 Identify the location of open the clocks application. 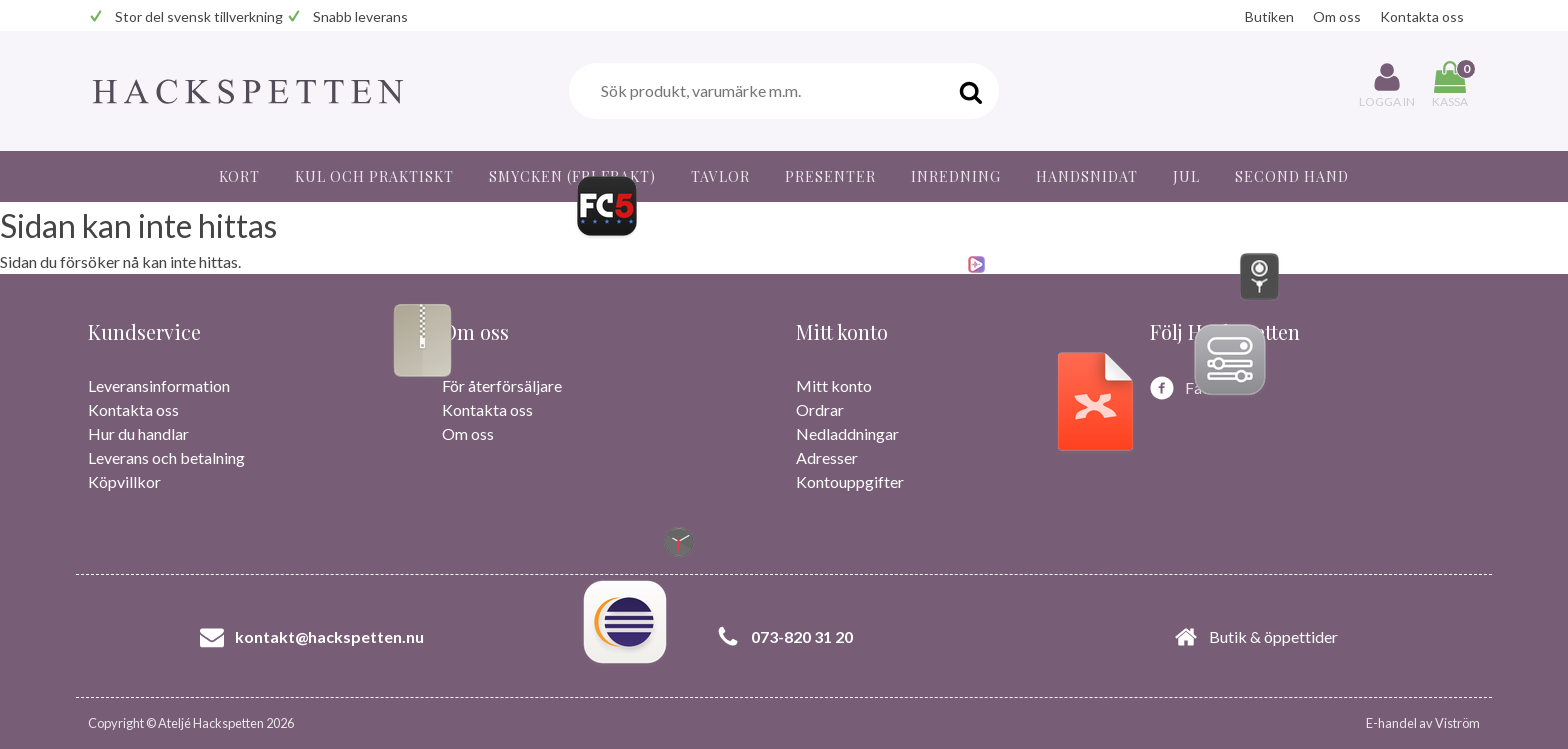
(679, 542).